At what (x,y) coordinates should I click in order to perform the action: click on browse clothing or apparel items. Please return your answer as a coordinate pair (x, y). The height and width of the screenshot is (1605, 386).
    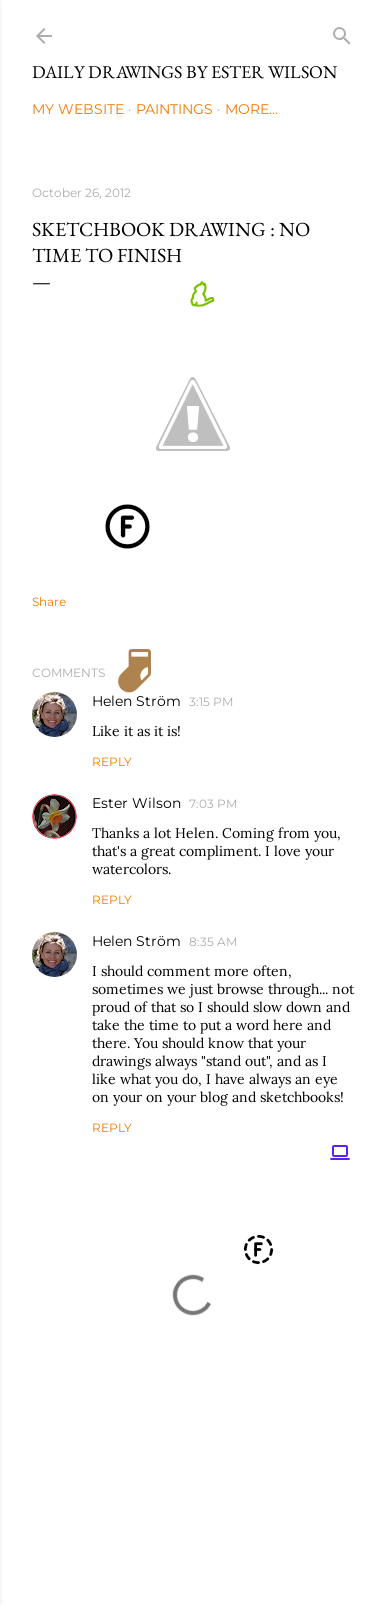
    Looking at the image, I should click on (136, 670).